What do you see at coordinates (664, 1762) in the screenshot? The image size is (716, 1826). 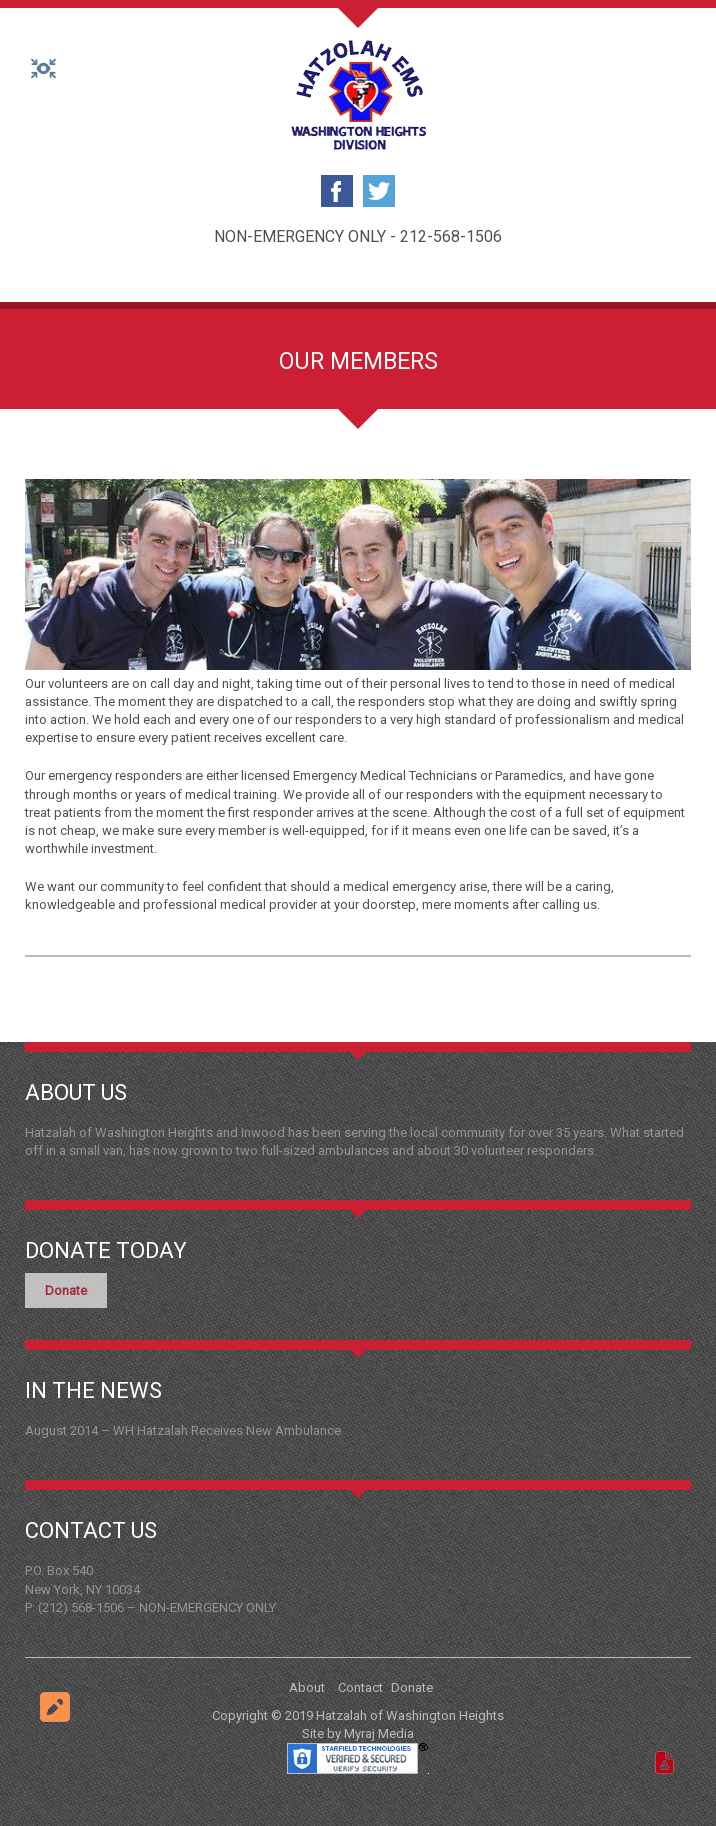 I see `view file changes or differences` at bounding box center [664, 1762].